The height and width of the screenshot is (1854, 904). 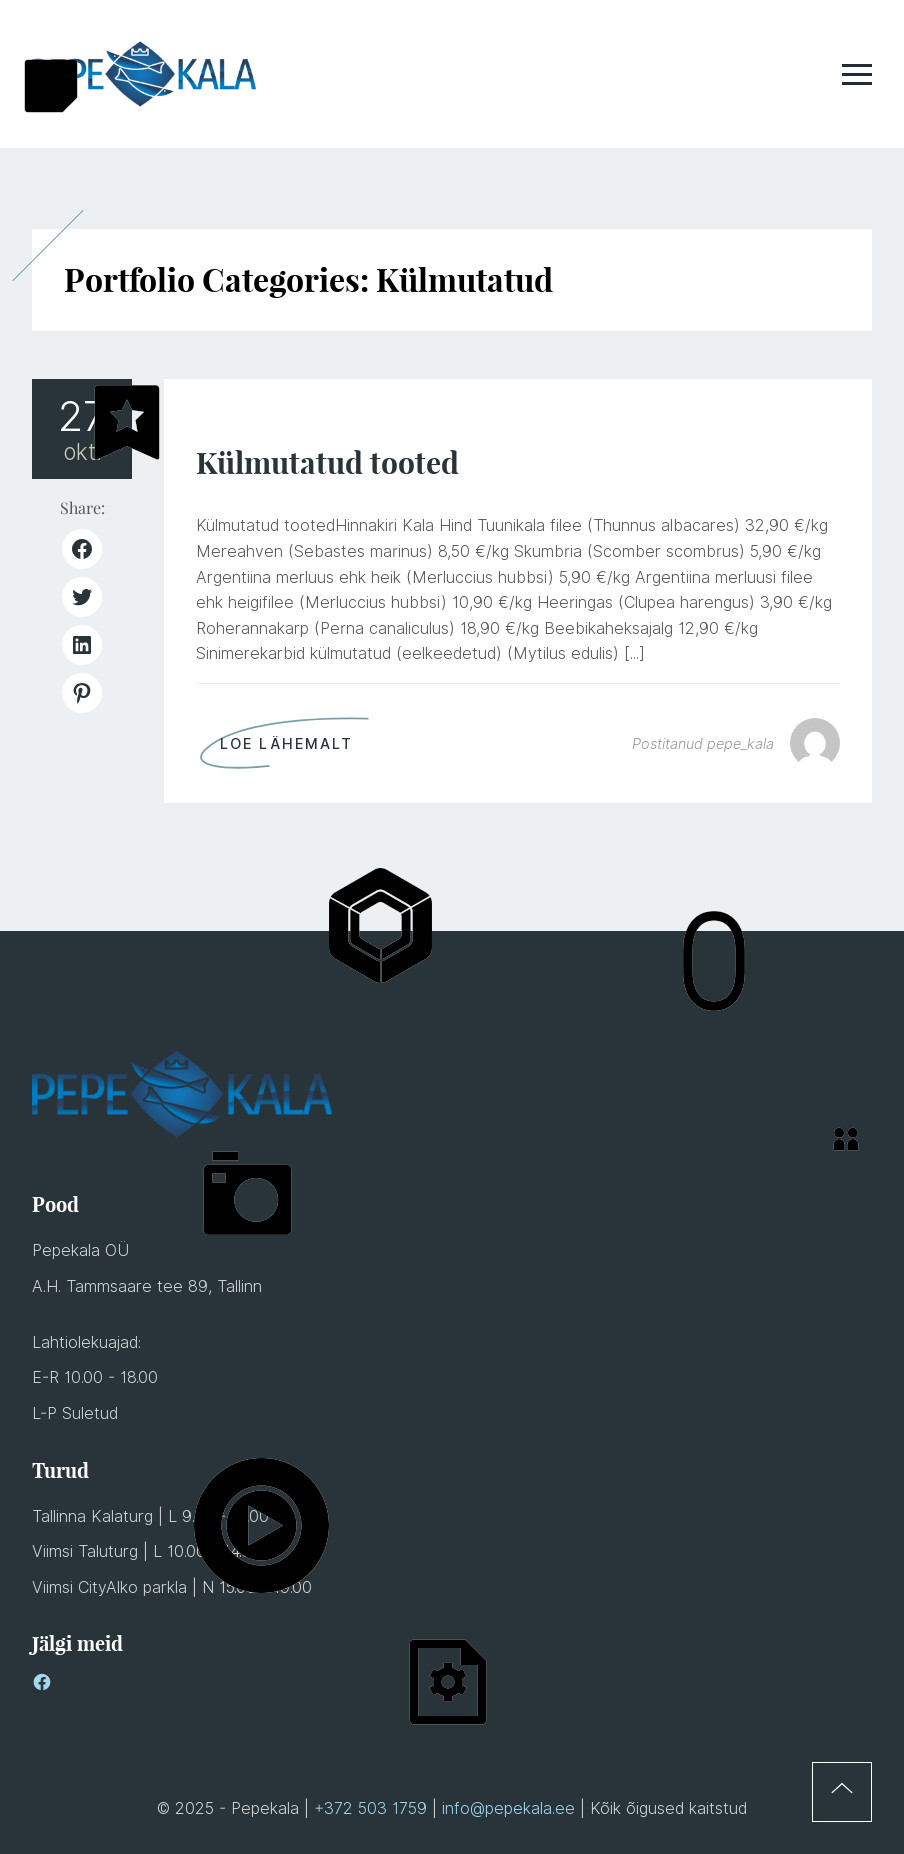 What do you see at coordinates (127, 421) in the screenshot?
I see `save item to favorites` at bounding box center [127, 421].